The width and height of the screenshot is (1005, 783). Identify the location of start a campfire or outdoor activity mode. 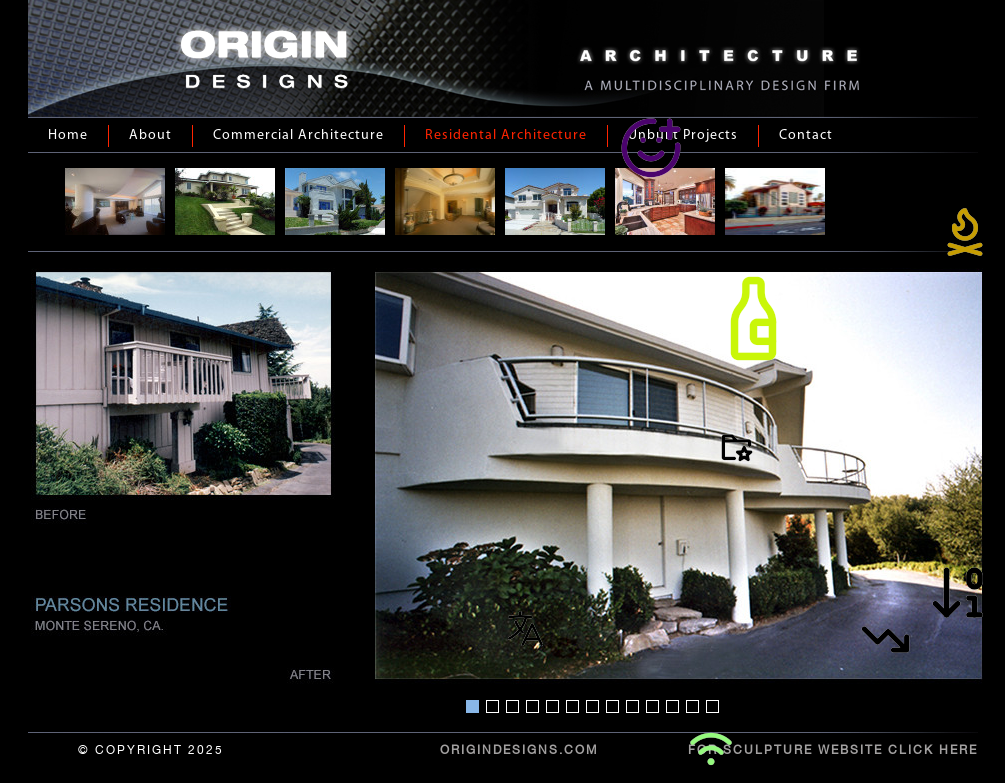
(965, 232).